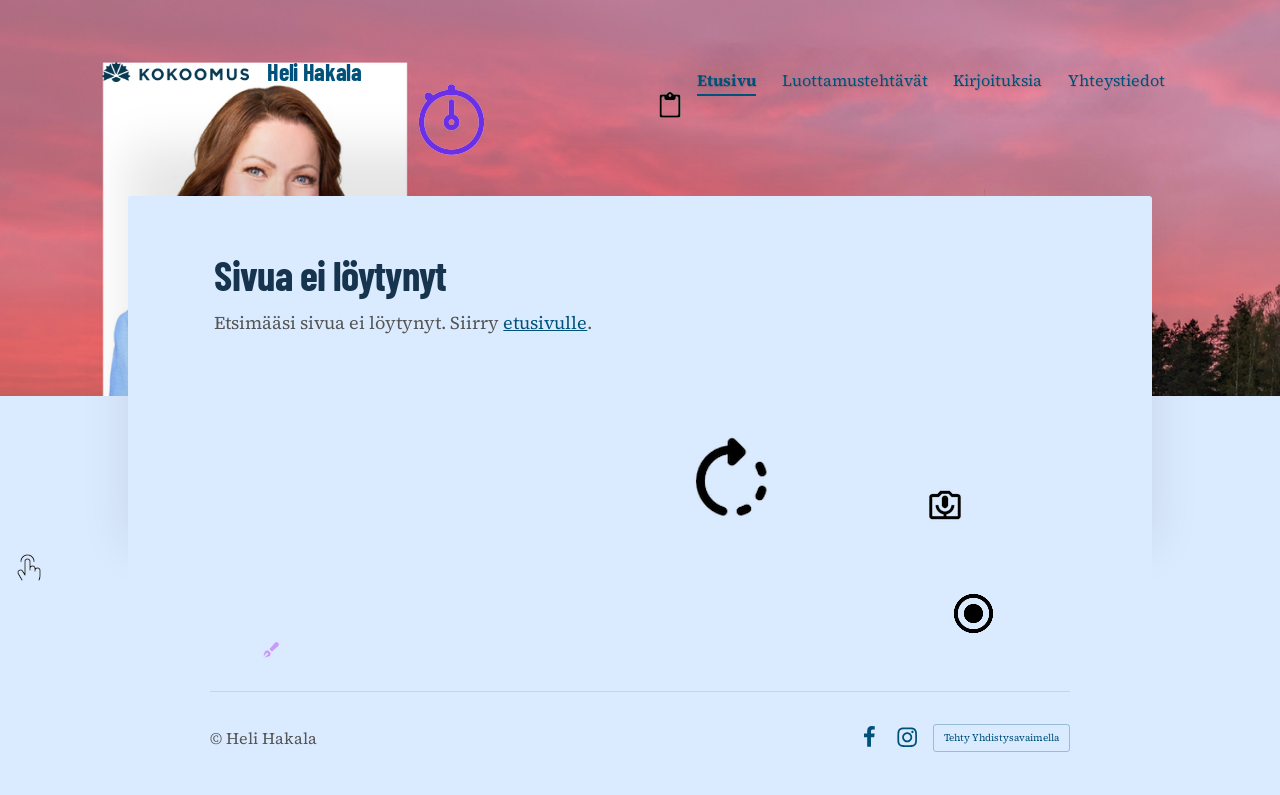 Image resolution: width=1280 pixels, height=795 pixels. What do you see at coordinates (451, 119) in the screenshot?
I see `start or view a timer` at bounding box center [451, 119].